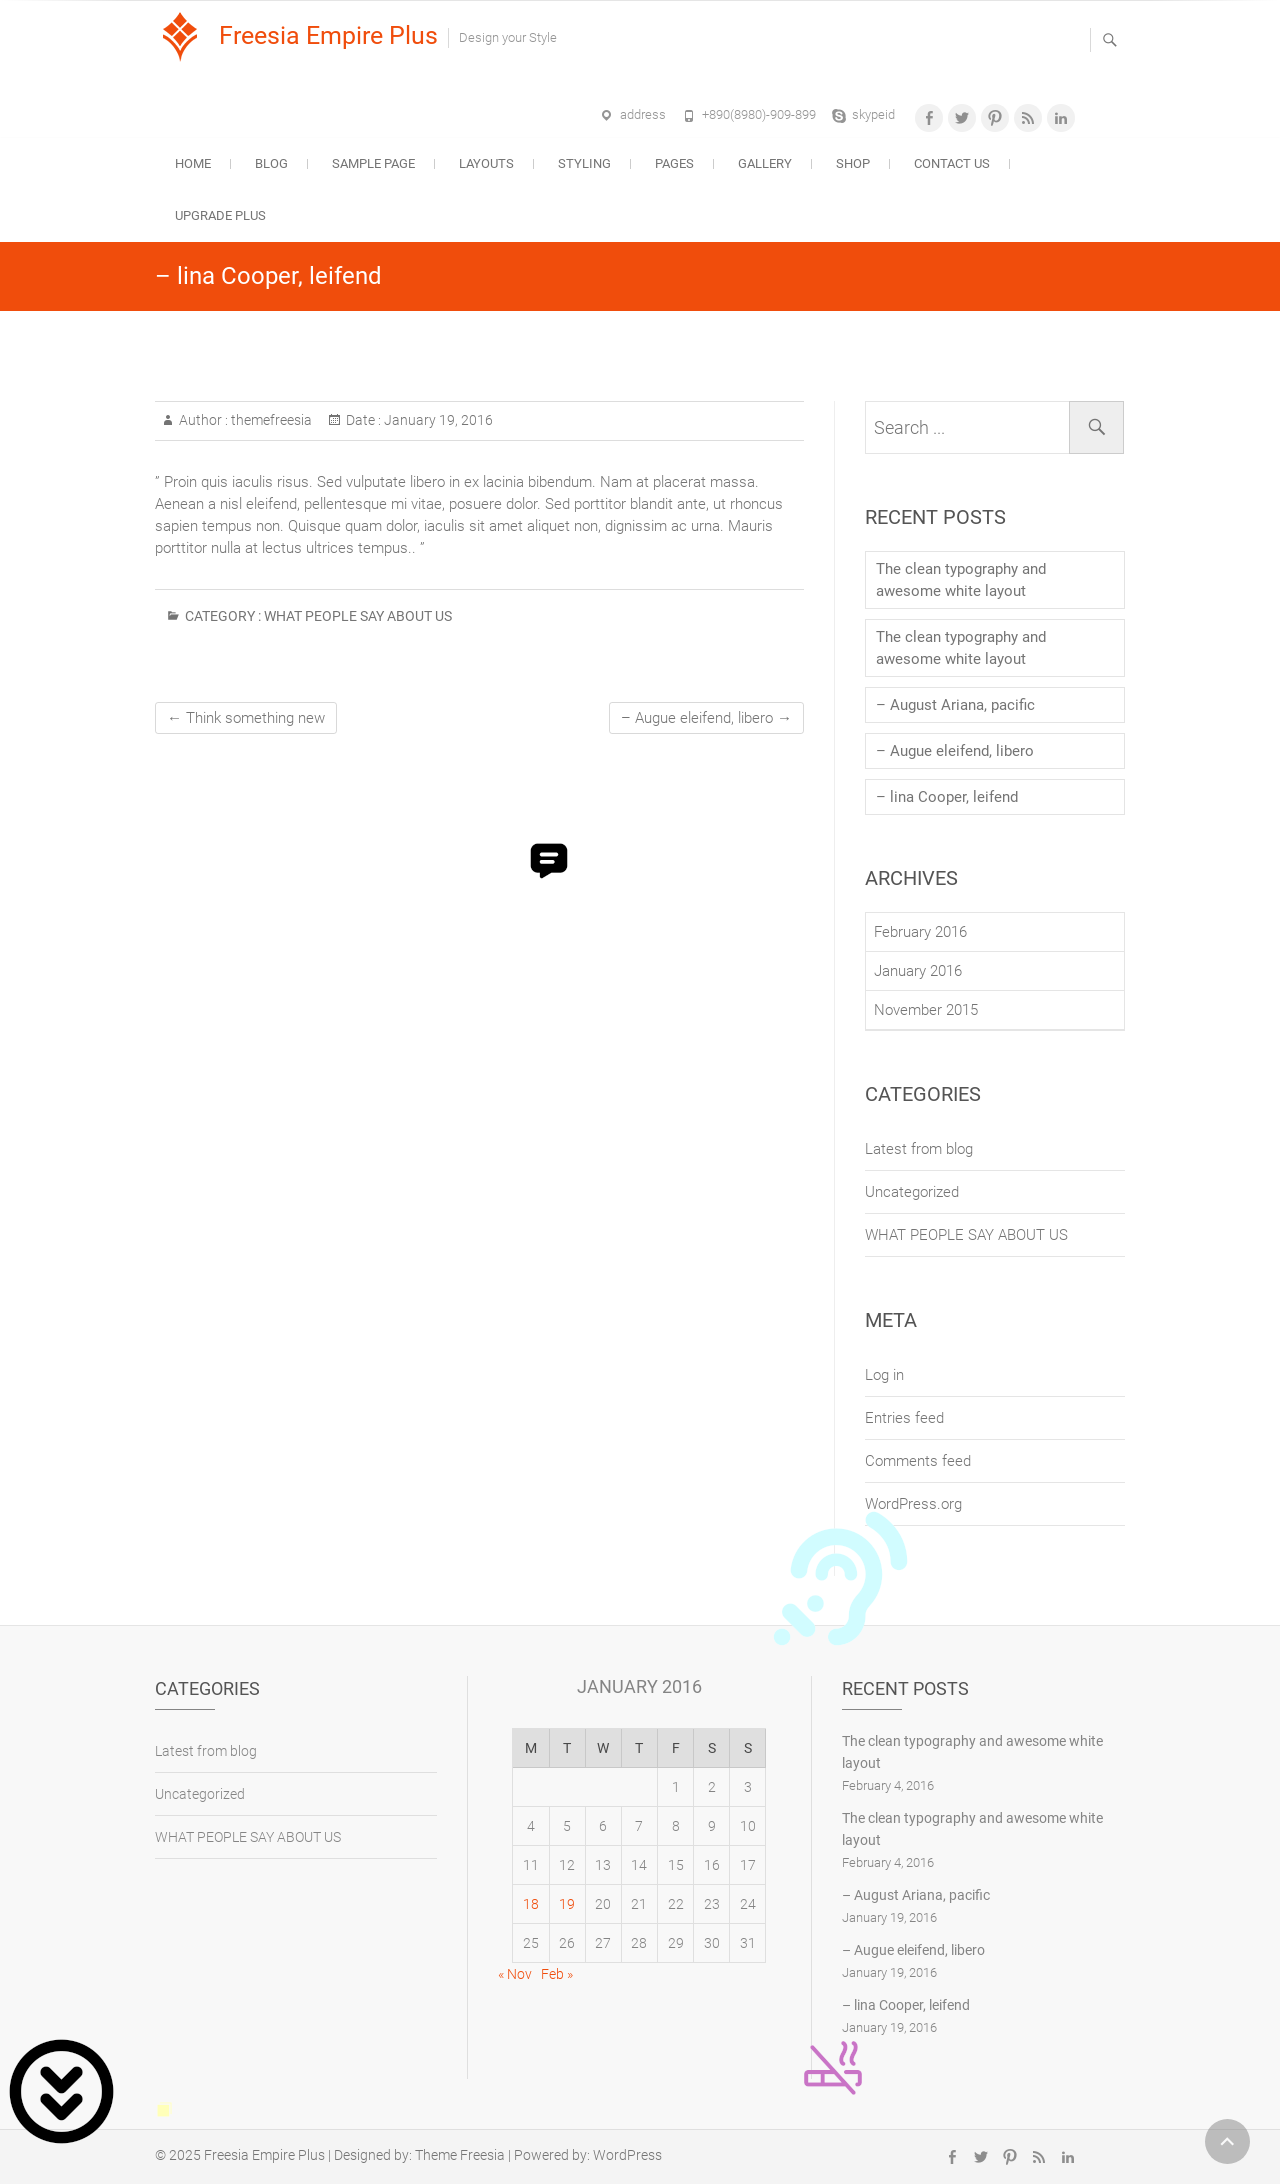 This screenshot has height=2184, width=1280. I want to click on indicates assistive listening systems available, so click(840, 1578).